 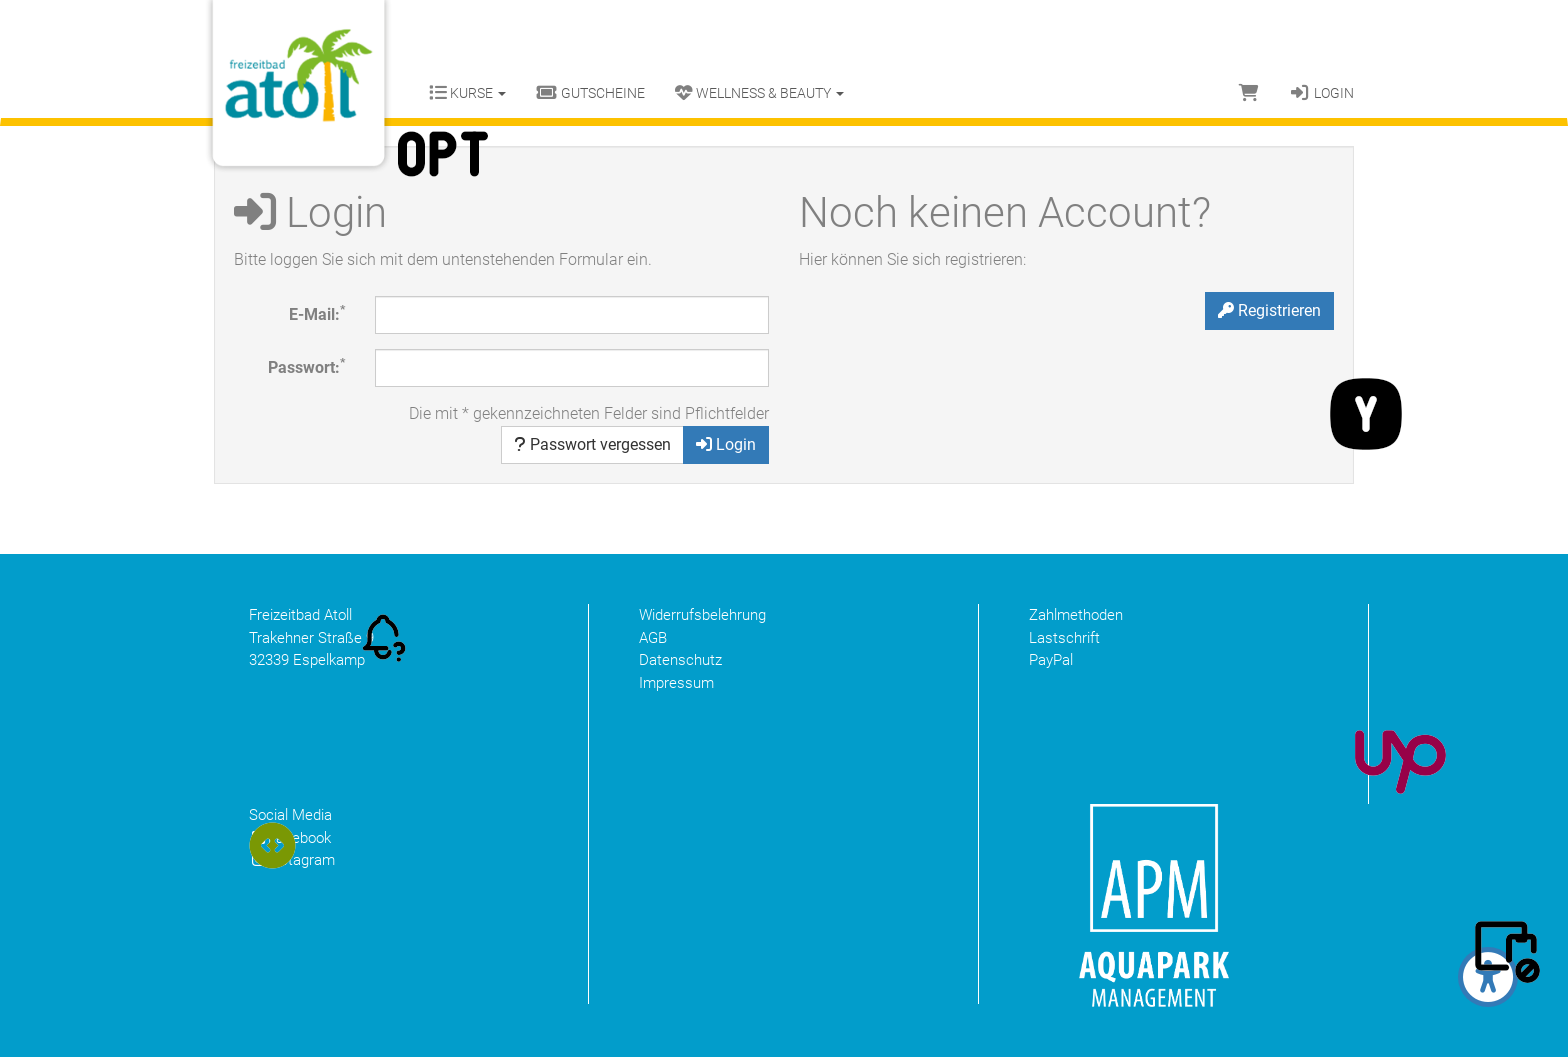 What do you see at coordinates (1400, 757) in the screenshot?
I see `link to upwork freelancer profile` at bounding box center [1400, 757].